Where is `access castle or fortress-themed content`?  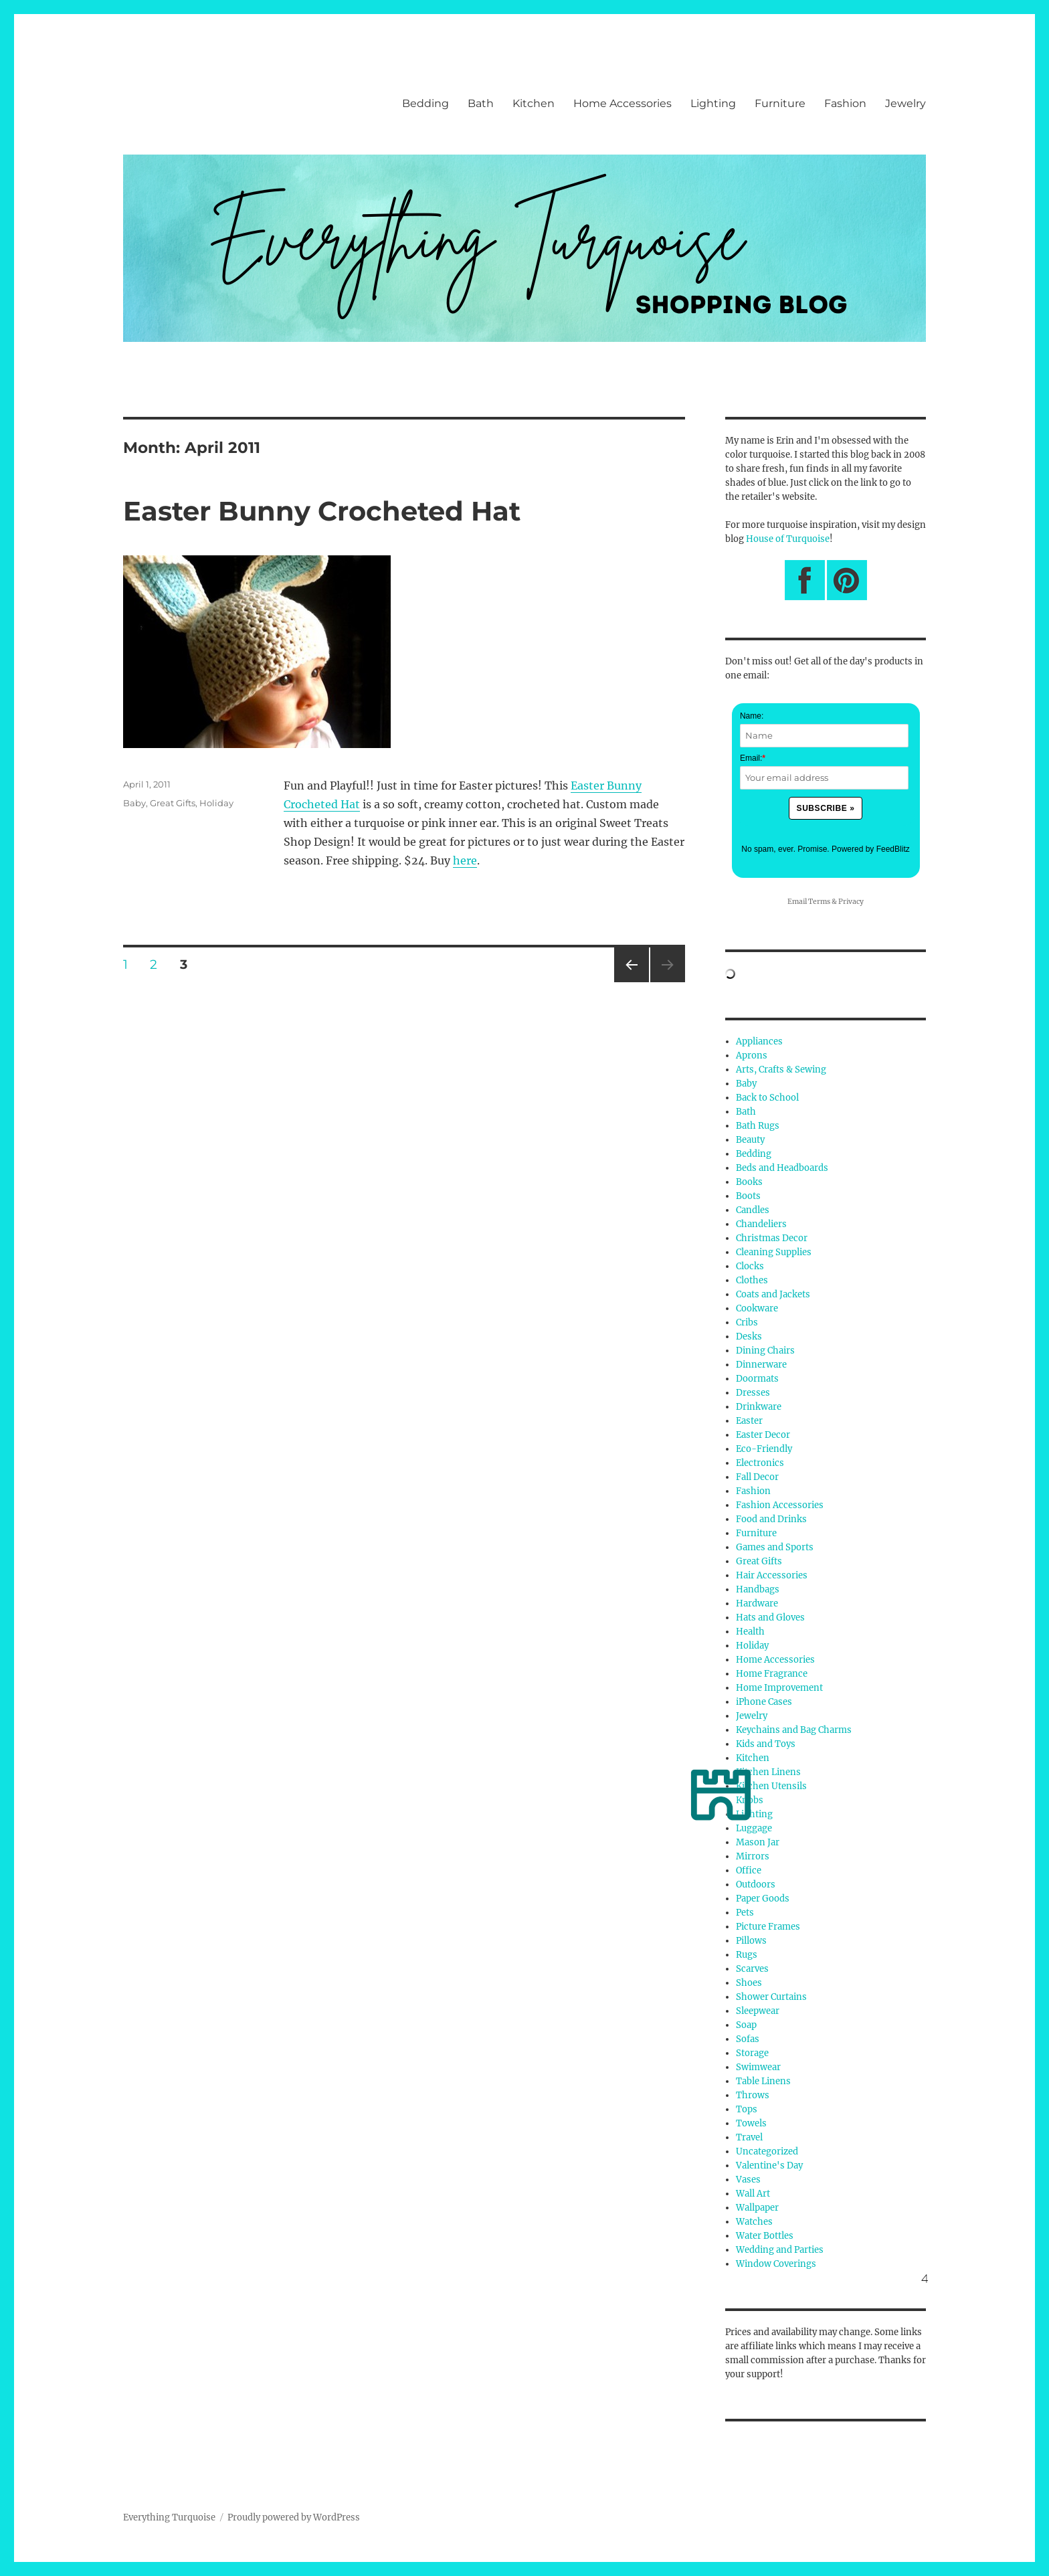 access castle or fortress-themed content is located at coordinates (721, 1793).